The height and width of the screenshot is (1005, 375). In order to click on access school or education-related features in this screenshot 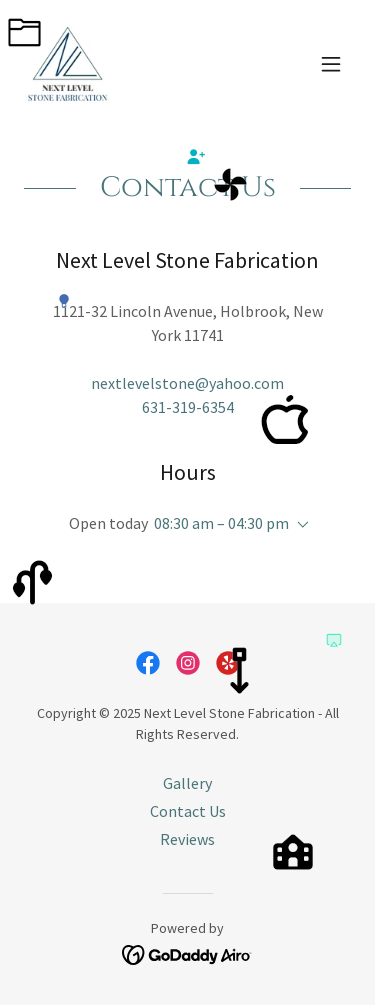, I will do `click(293, 852)`.